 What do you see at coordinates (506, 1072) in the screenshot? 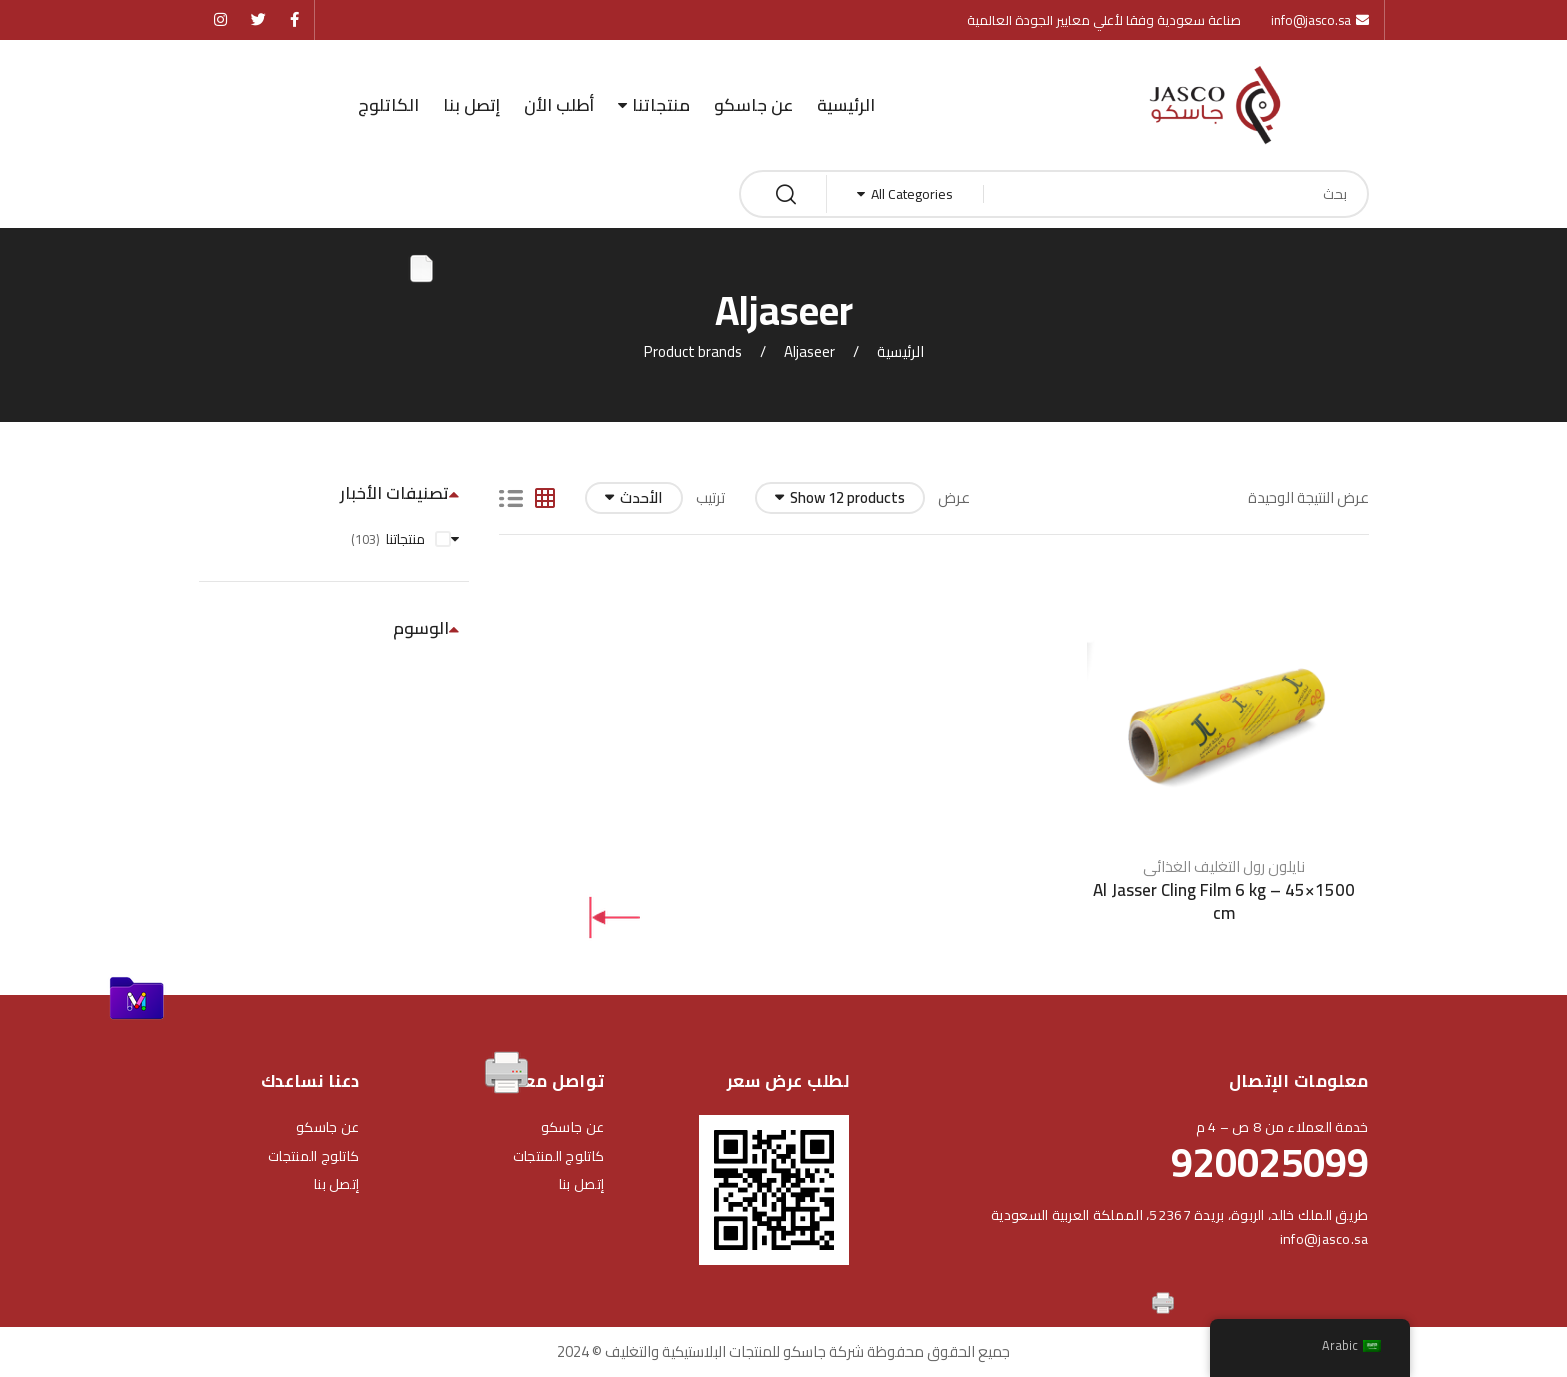
I see `print the current document` at bounding box center [506, 1072].